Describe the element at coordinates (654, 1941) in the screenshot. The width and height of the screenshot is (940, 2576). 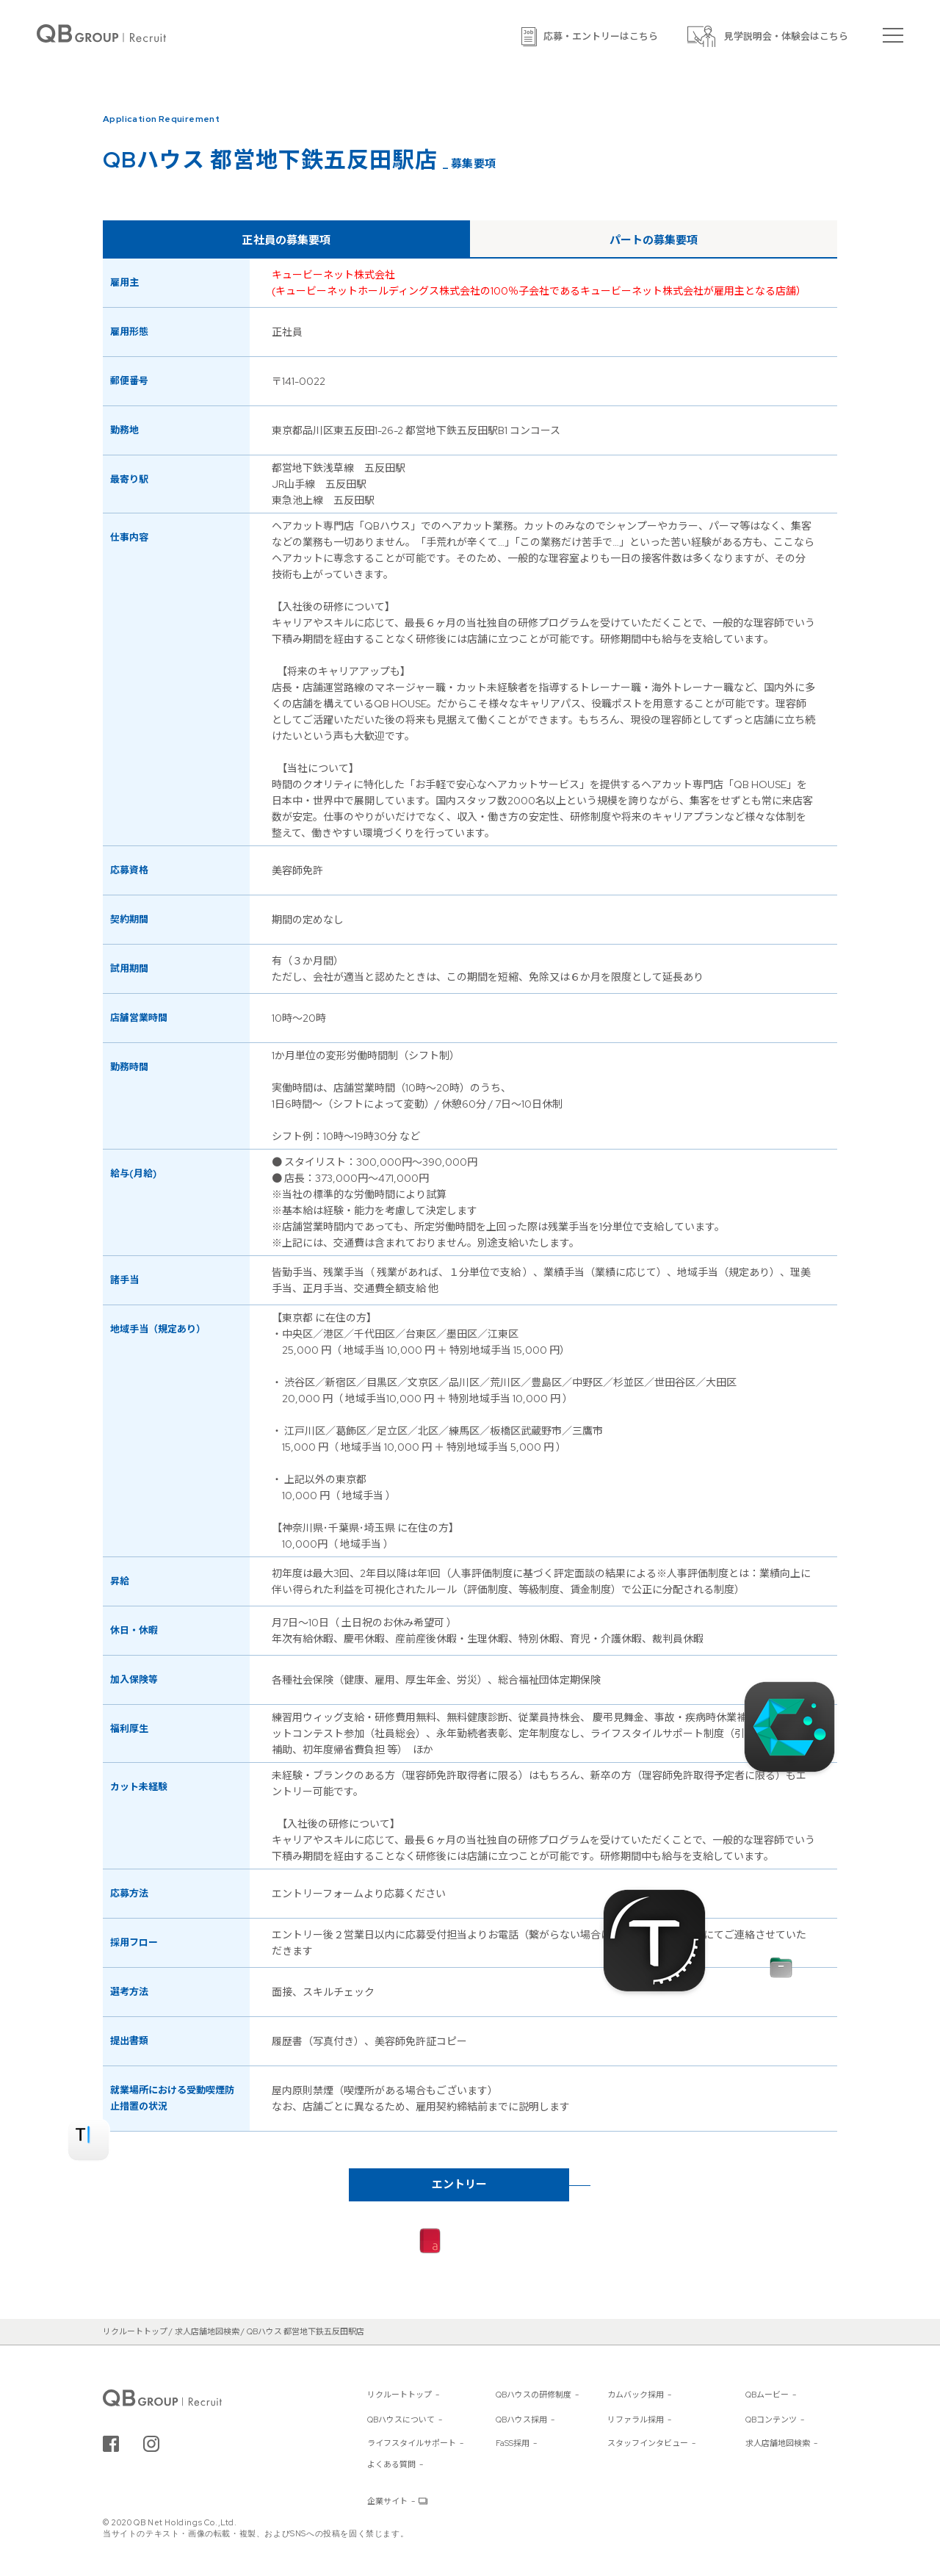
I see `launch the Thrive game launcher` at that location.